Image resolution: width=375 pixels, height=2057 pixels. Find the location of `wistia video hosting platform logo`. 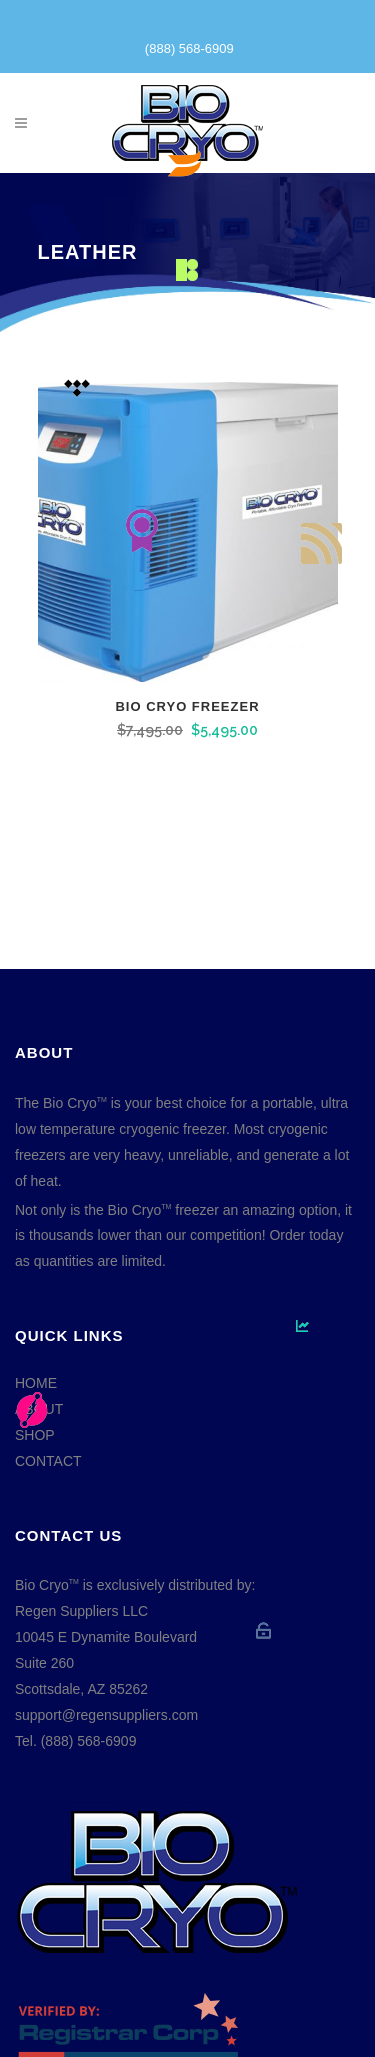

wistia video hosting platform logo is located at coordinates (184, 163).